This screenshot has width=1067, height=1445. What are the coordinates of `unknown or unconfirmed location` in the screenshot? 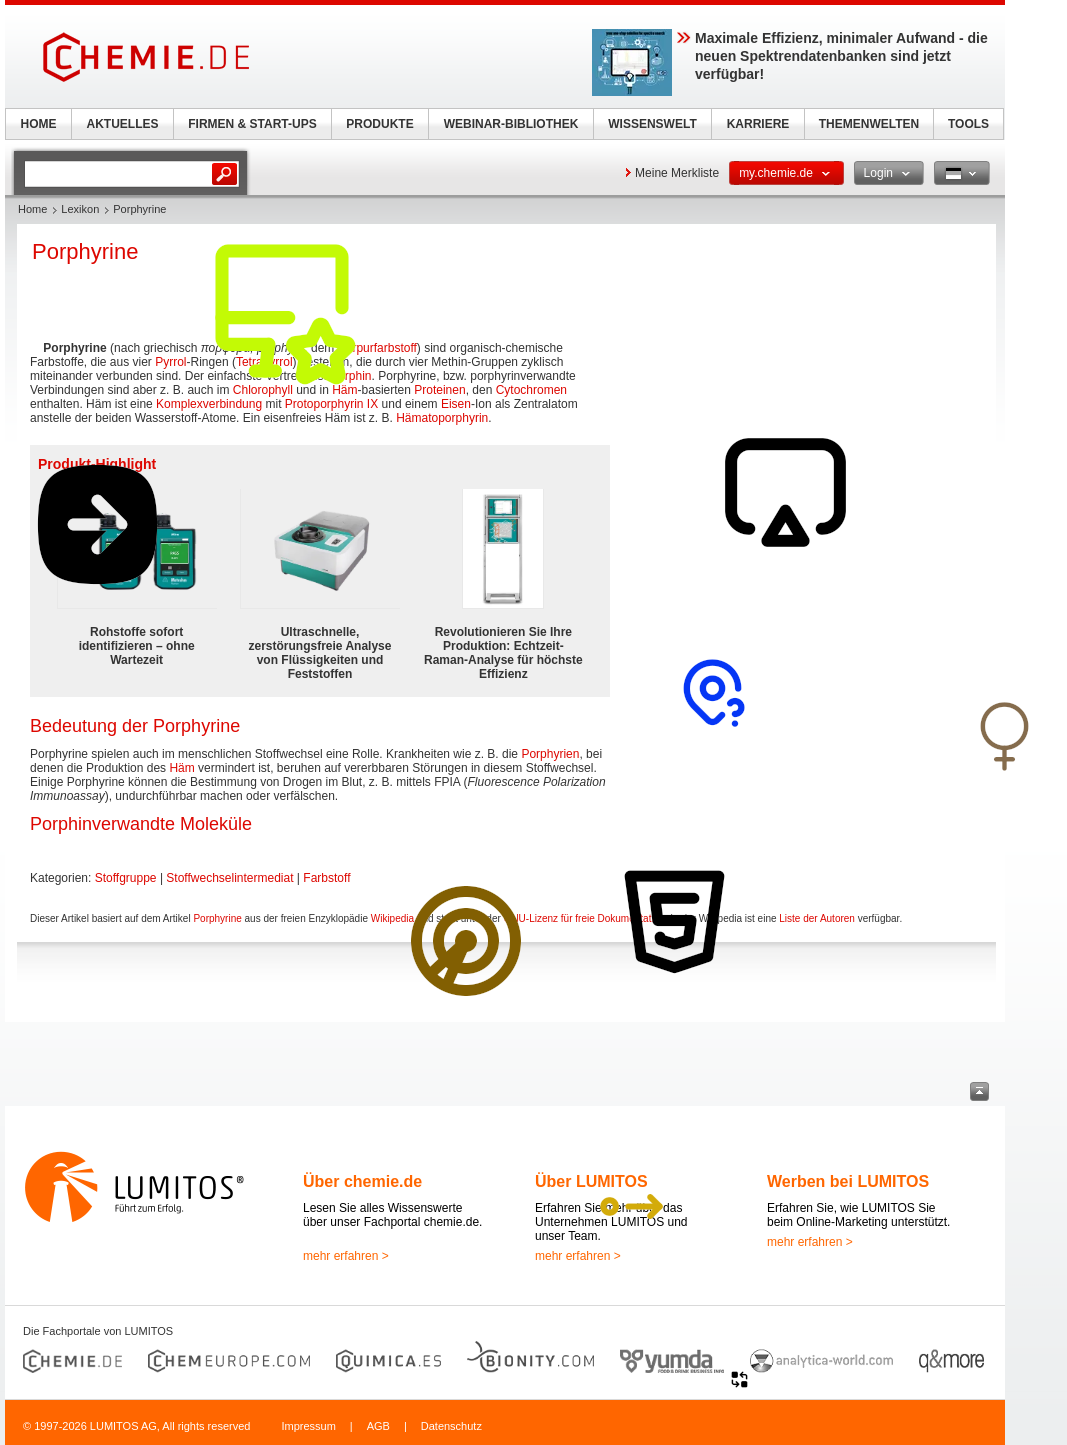 It's located at (712, 691).